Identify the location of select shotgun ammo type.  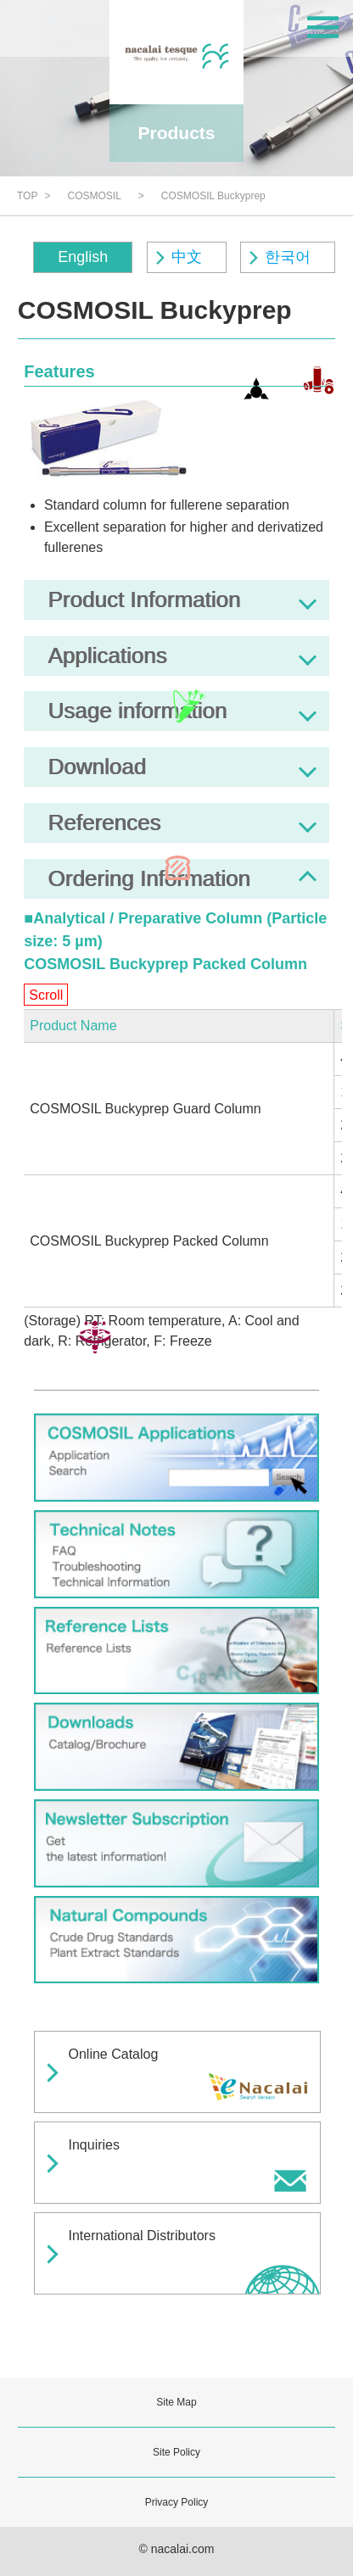
(318, 380).